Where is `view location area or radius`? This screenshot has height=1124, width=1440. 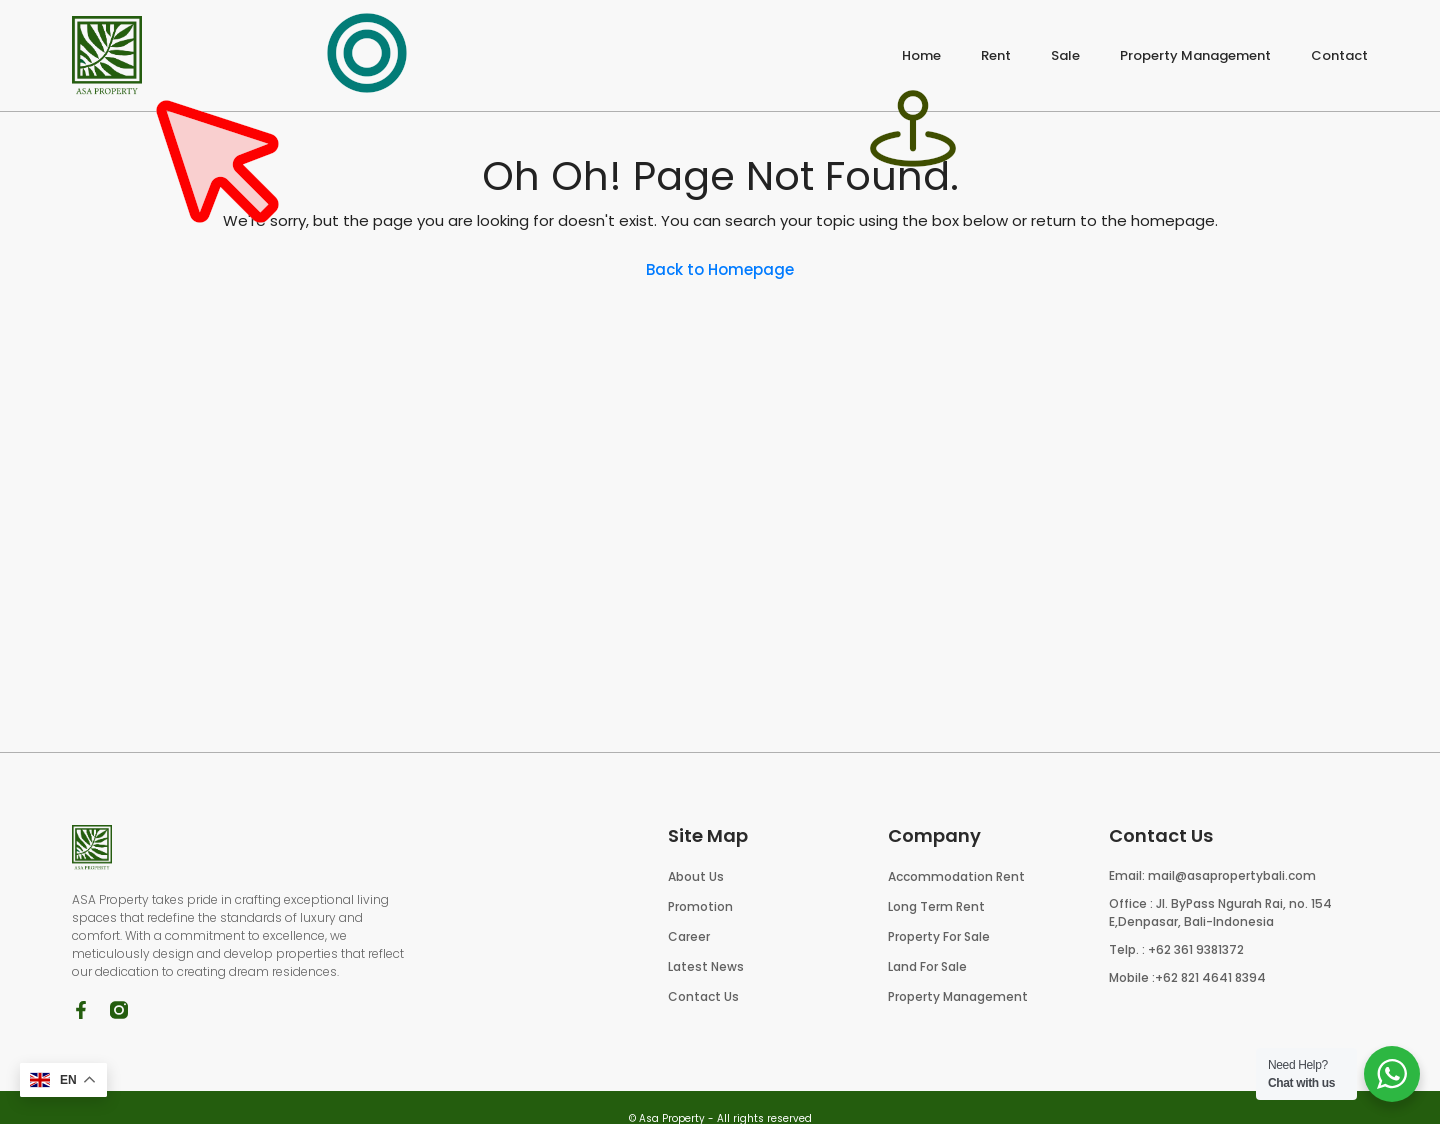 view location area or radius is located at coordinates (913, 130).